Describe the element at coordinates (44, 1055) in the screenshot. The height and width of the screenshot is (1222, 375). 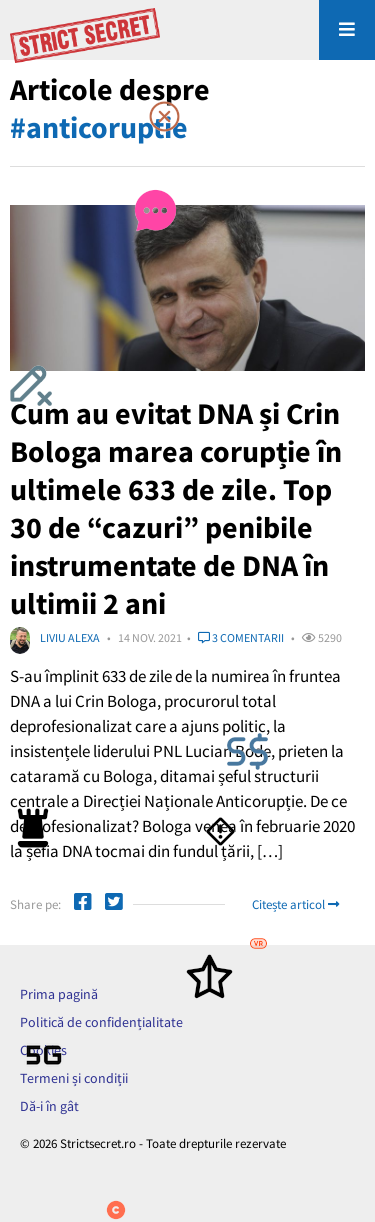
I see `indicates 5G network connectivity` at that location.